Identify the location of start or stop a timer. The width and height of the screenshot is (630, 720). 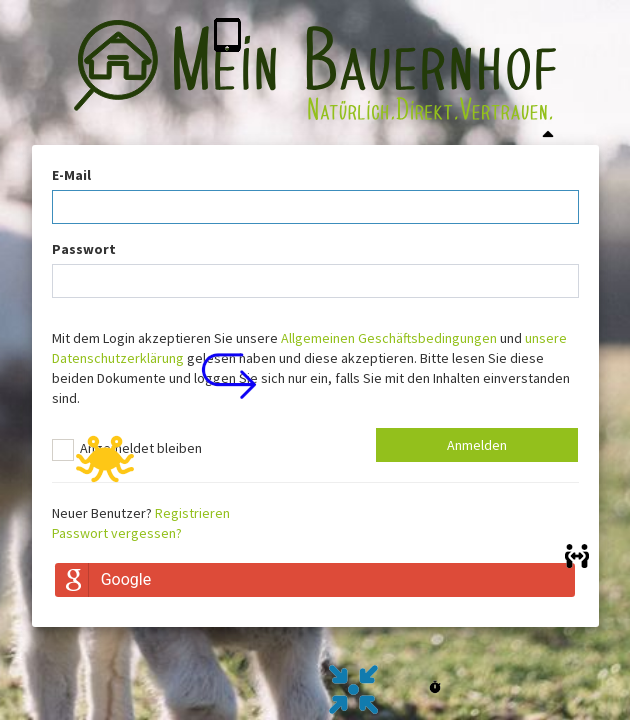
(435, 687).